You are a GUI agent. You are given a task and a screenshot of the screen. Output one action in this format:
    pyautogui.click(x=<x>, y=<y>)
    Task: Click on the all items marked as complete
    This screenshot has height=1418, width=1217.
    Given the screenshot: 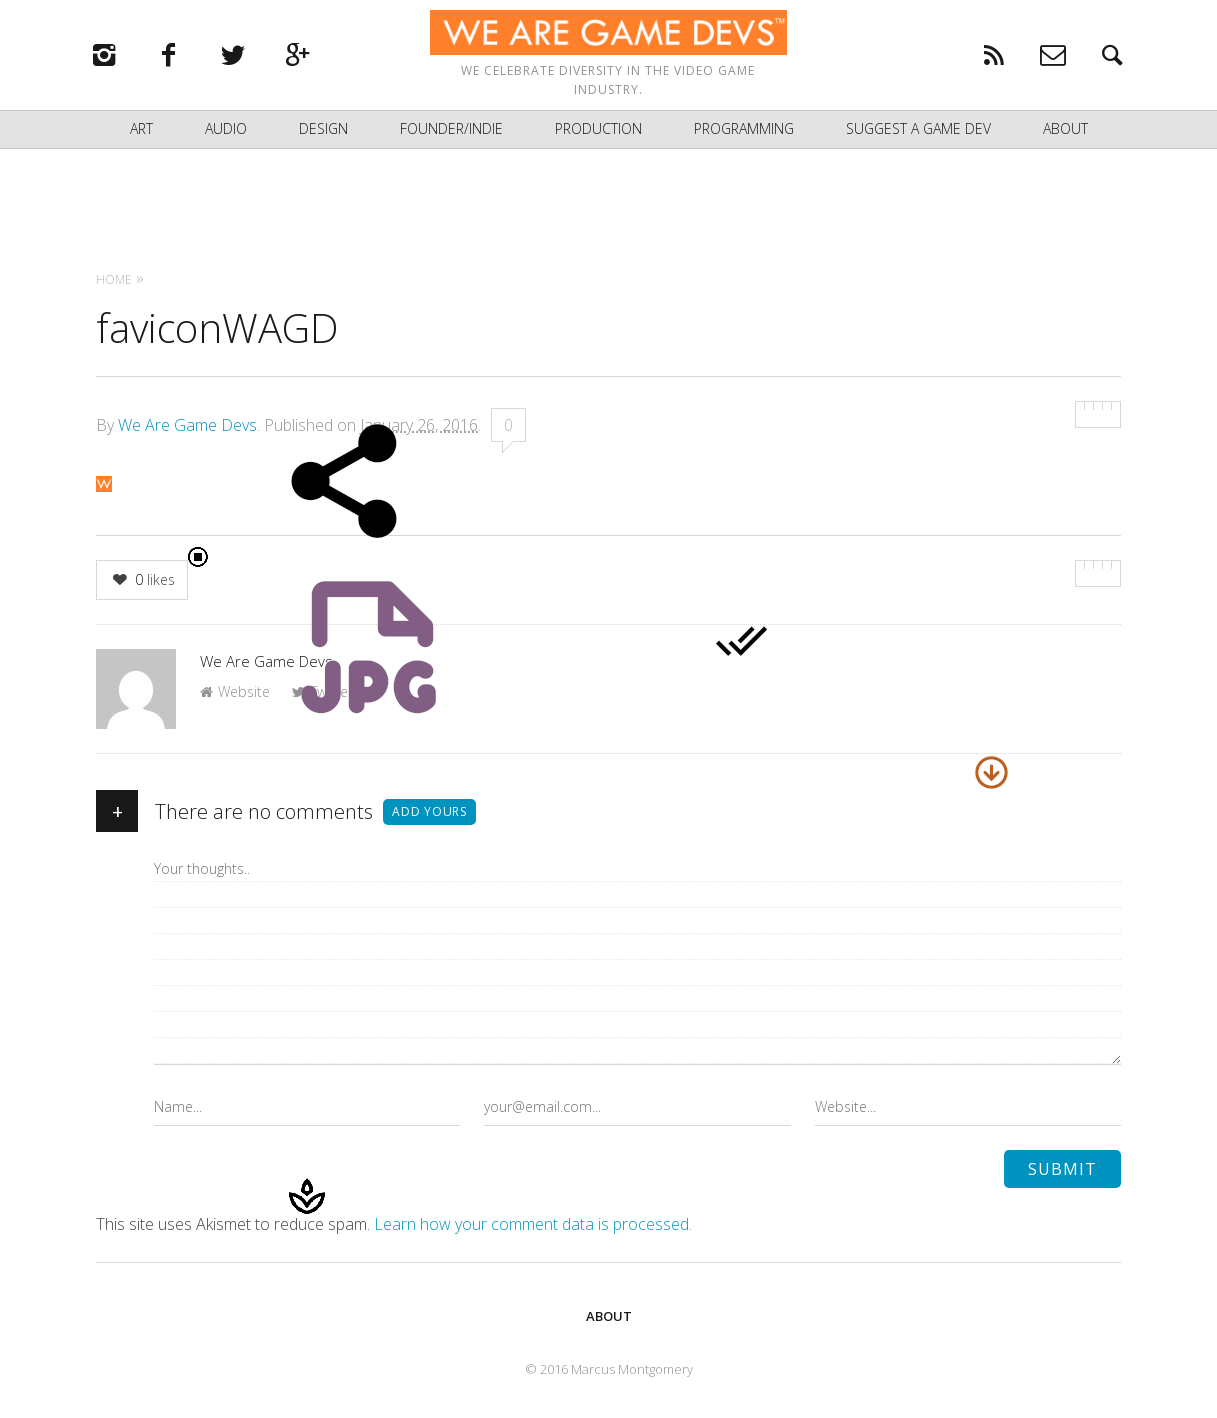 What is the action you would take?
    pyautogui.click(x=741, y=640)
    